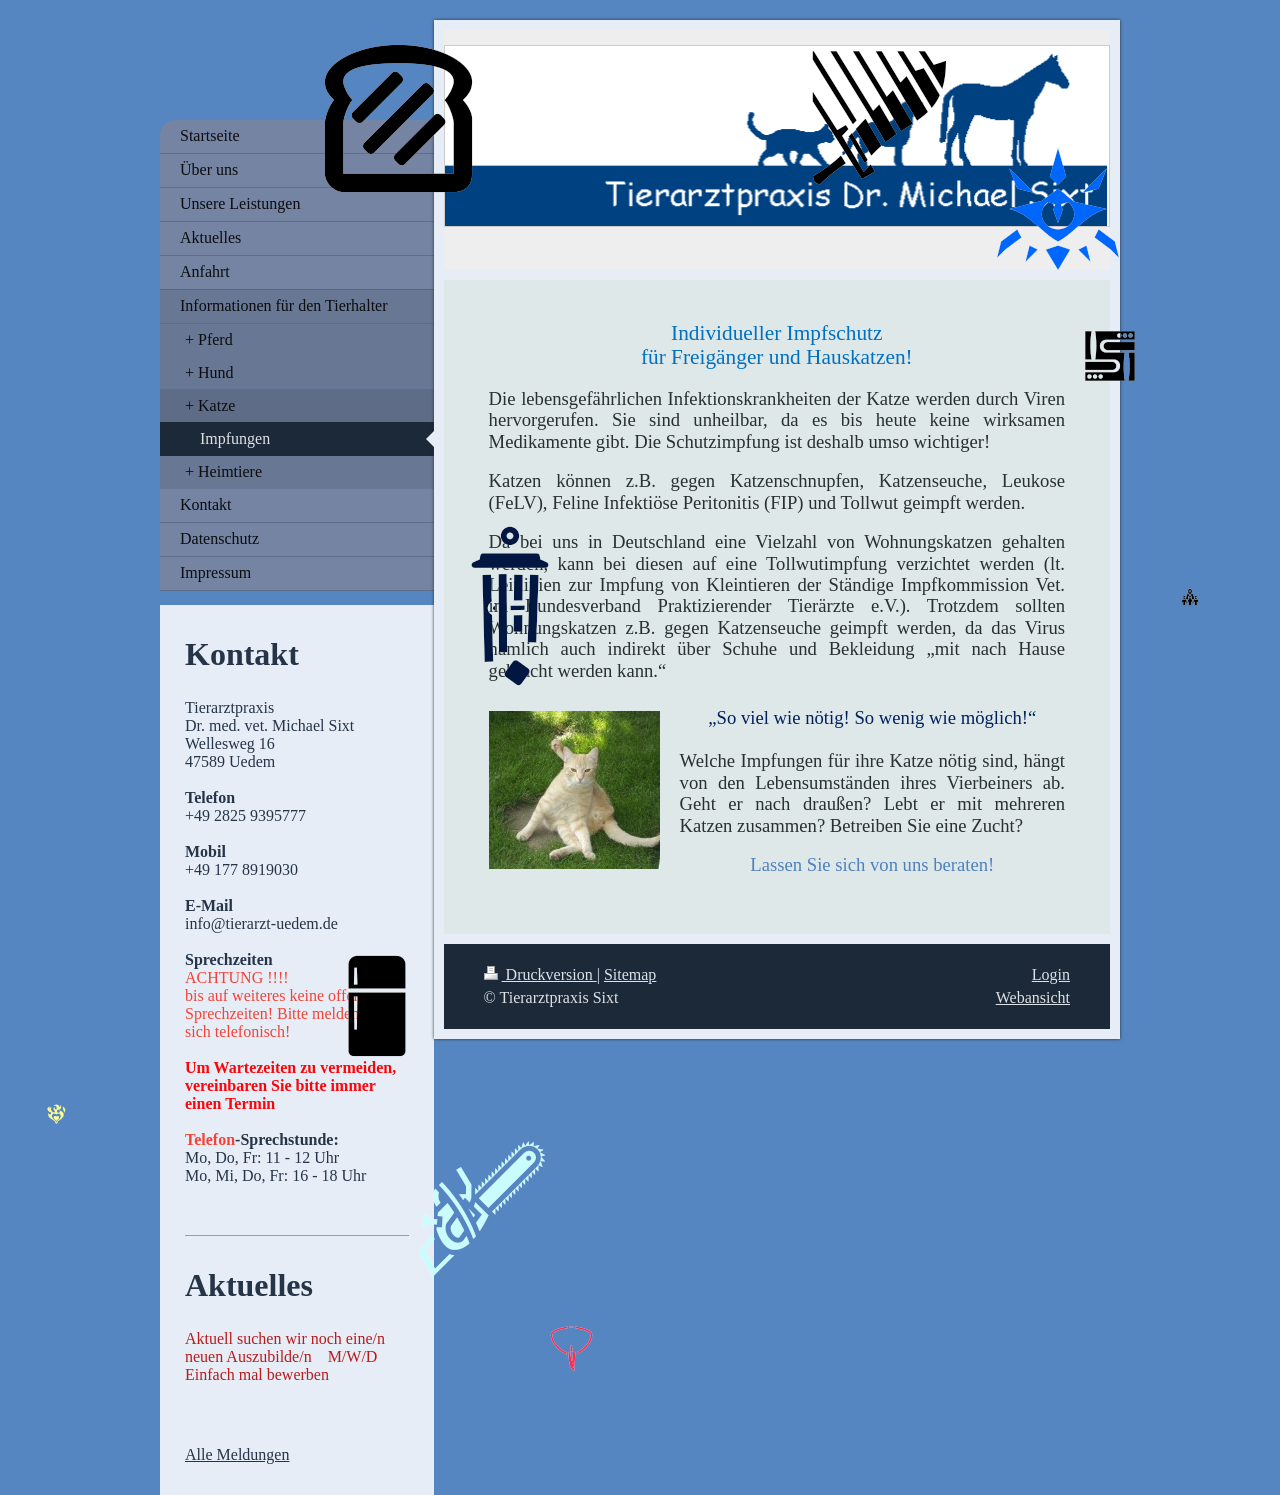 Image resolution: width=1280 pixels, height=1495 pixels. What do you see at coordinates (879, 118) in the screenshot?
I see `attack or combat action button` at bounding box center [879, 118].